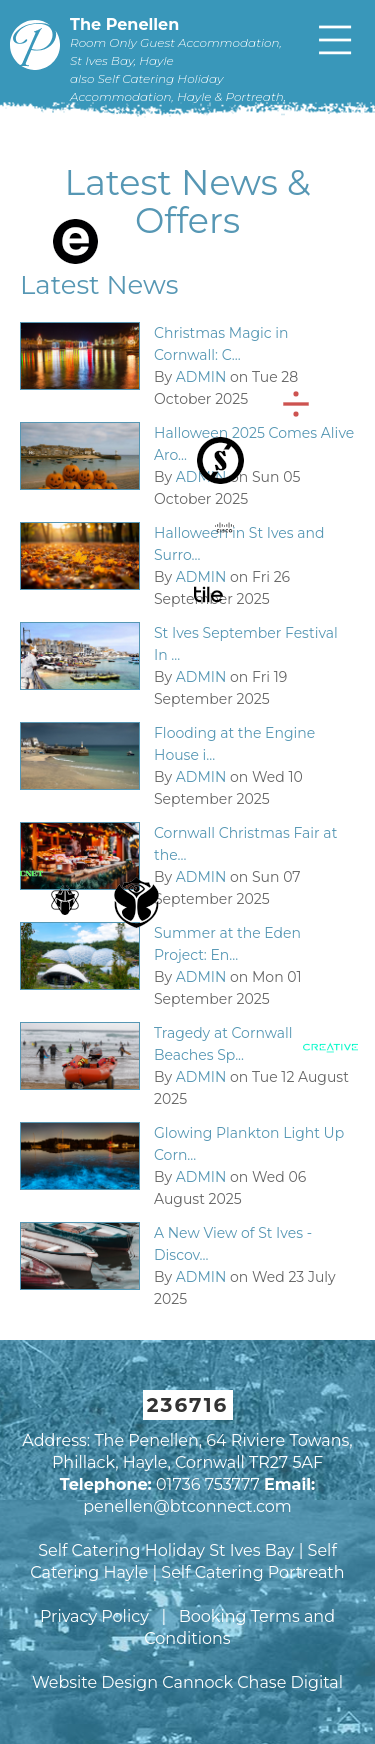  What do you see at coordinates (330, 1047) in the screenshot?
I see `creative technology company logo` at bounding box center [330, 1047].